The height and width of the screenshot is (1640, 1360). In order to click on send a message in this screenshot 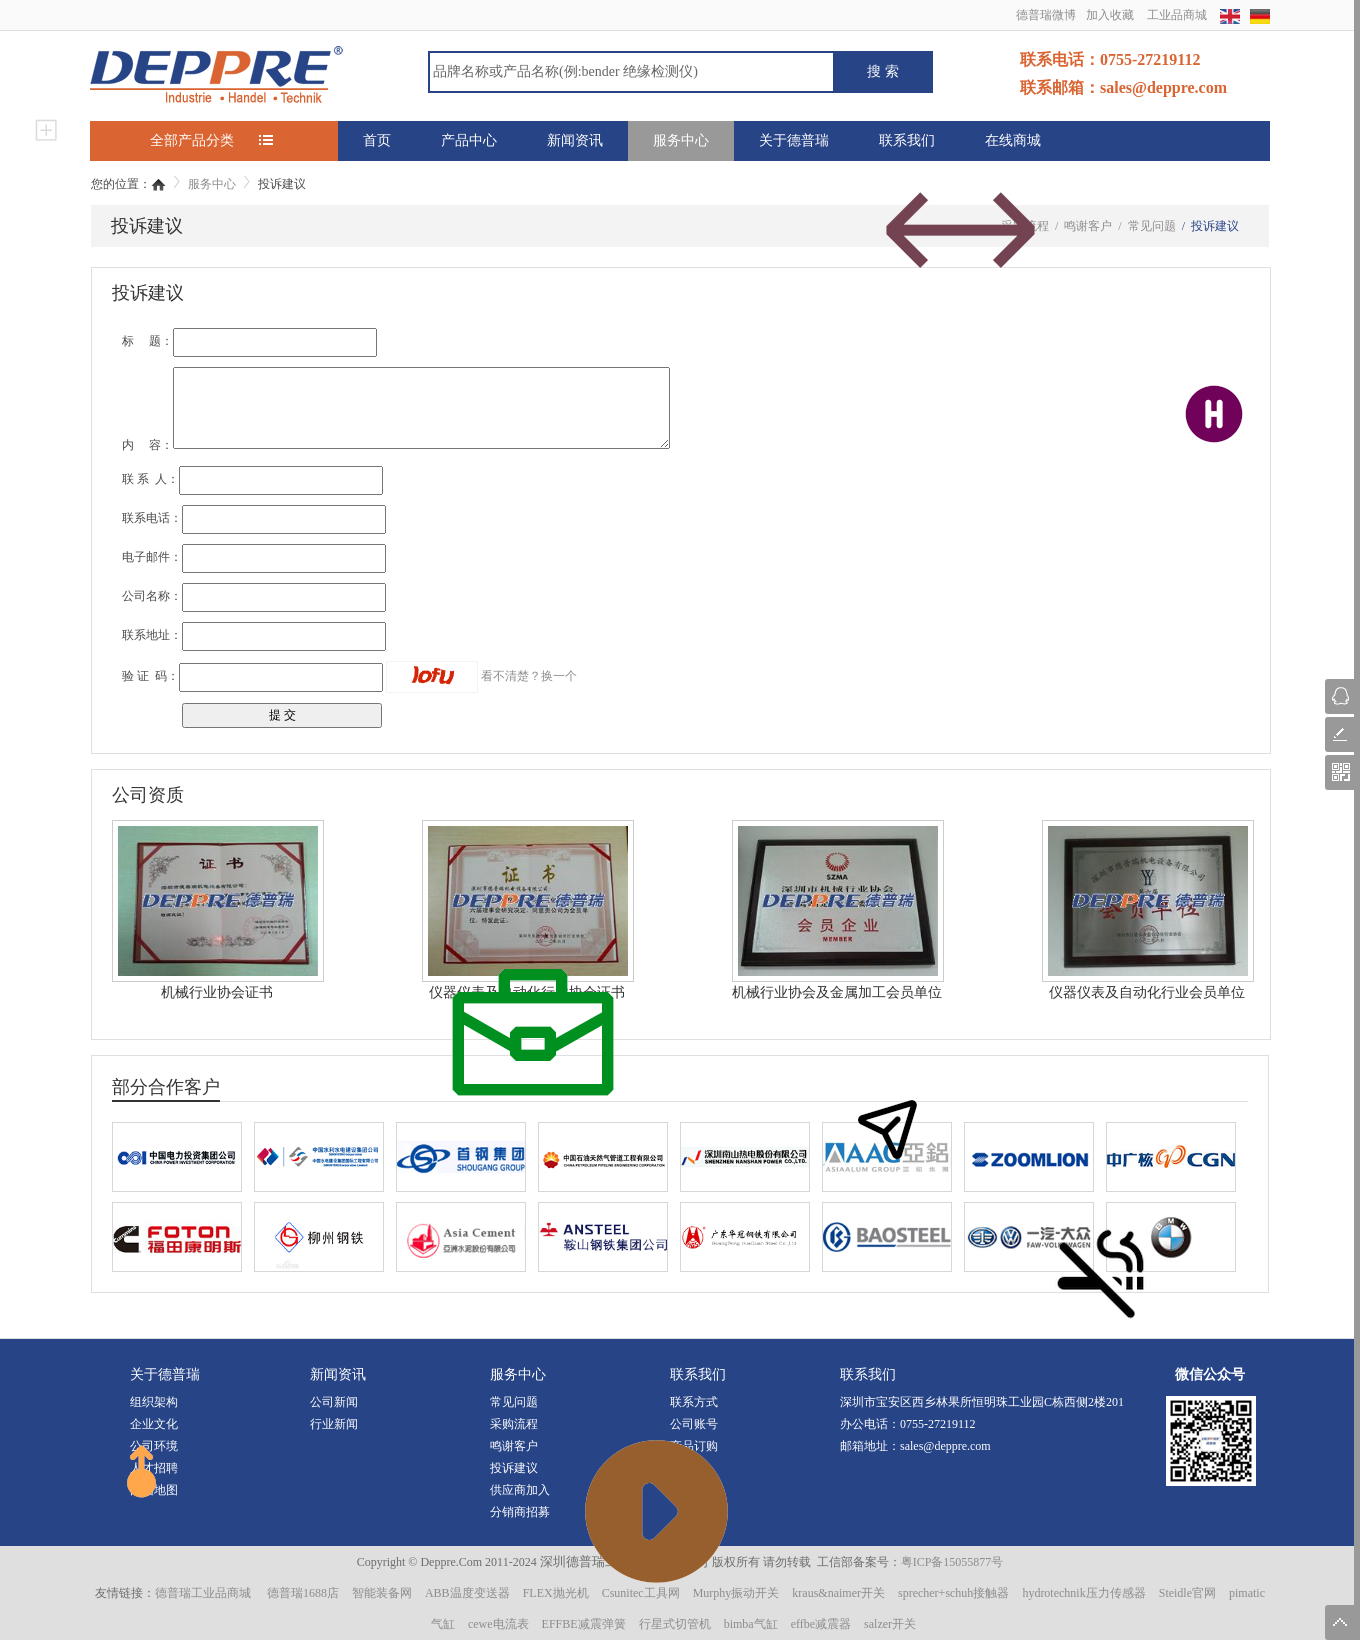, I will do `click(889, 1127)`.